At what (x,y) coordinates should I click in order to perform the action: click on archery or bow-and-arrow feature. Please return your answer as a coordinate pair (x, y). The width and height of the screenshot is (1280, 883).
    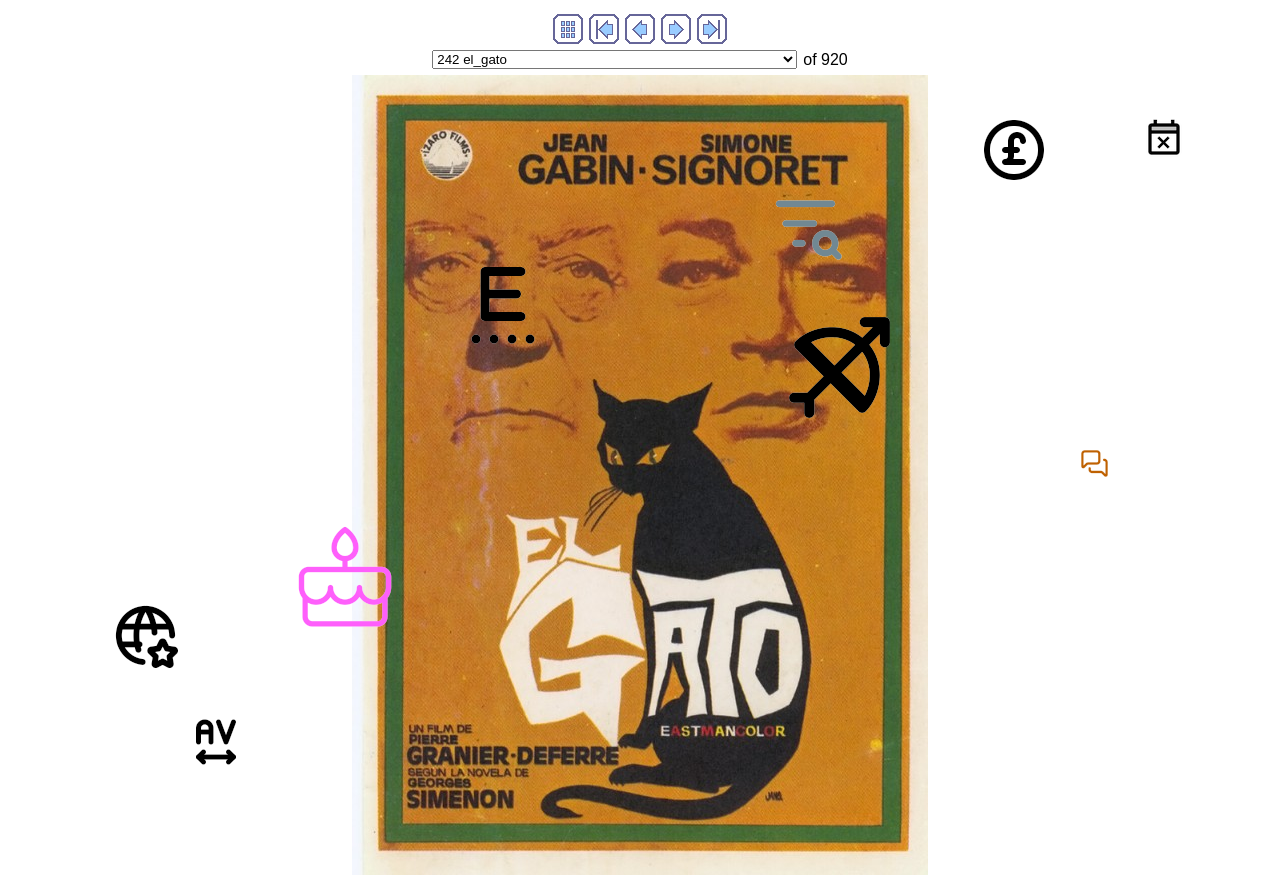
    Looking at the image, I should click on (839, 367).